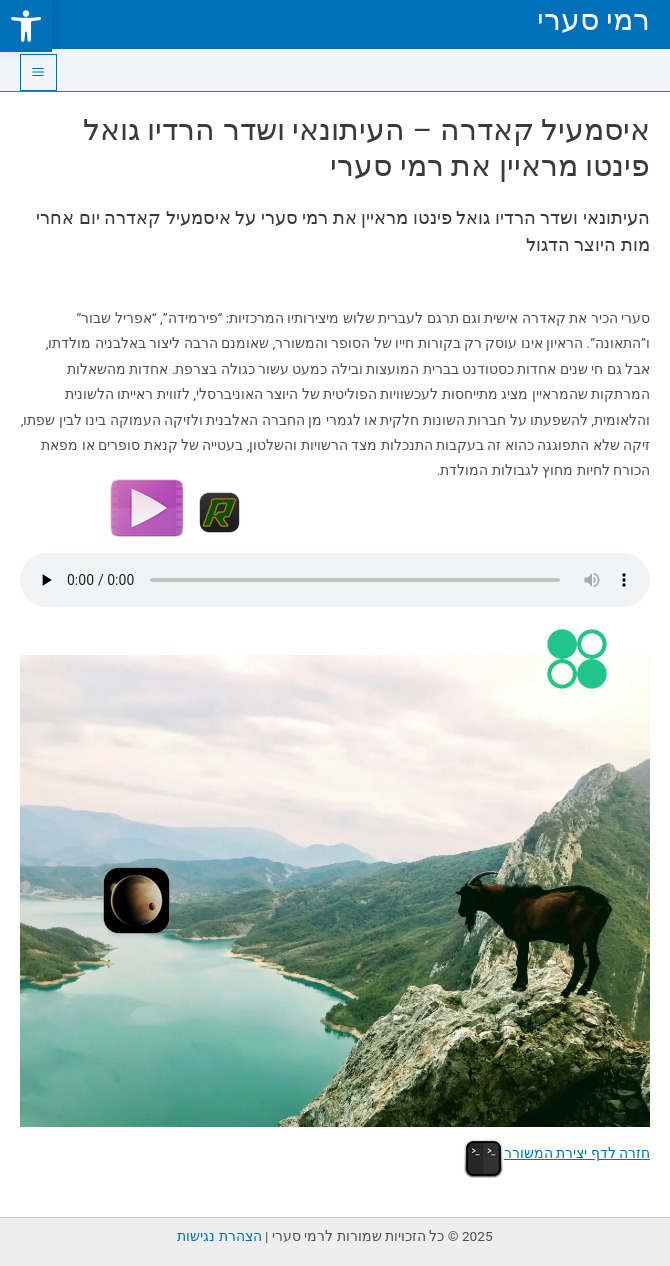 This screenshot has height=1266, width=670. What do you see at coordinates (483, 1158) in the screenshot?
I see `open terminix terminal emulator` at bounding box center [483, 1158].